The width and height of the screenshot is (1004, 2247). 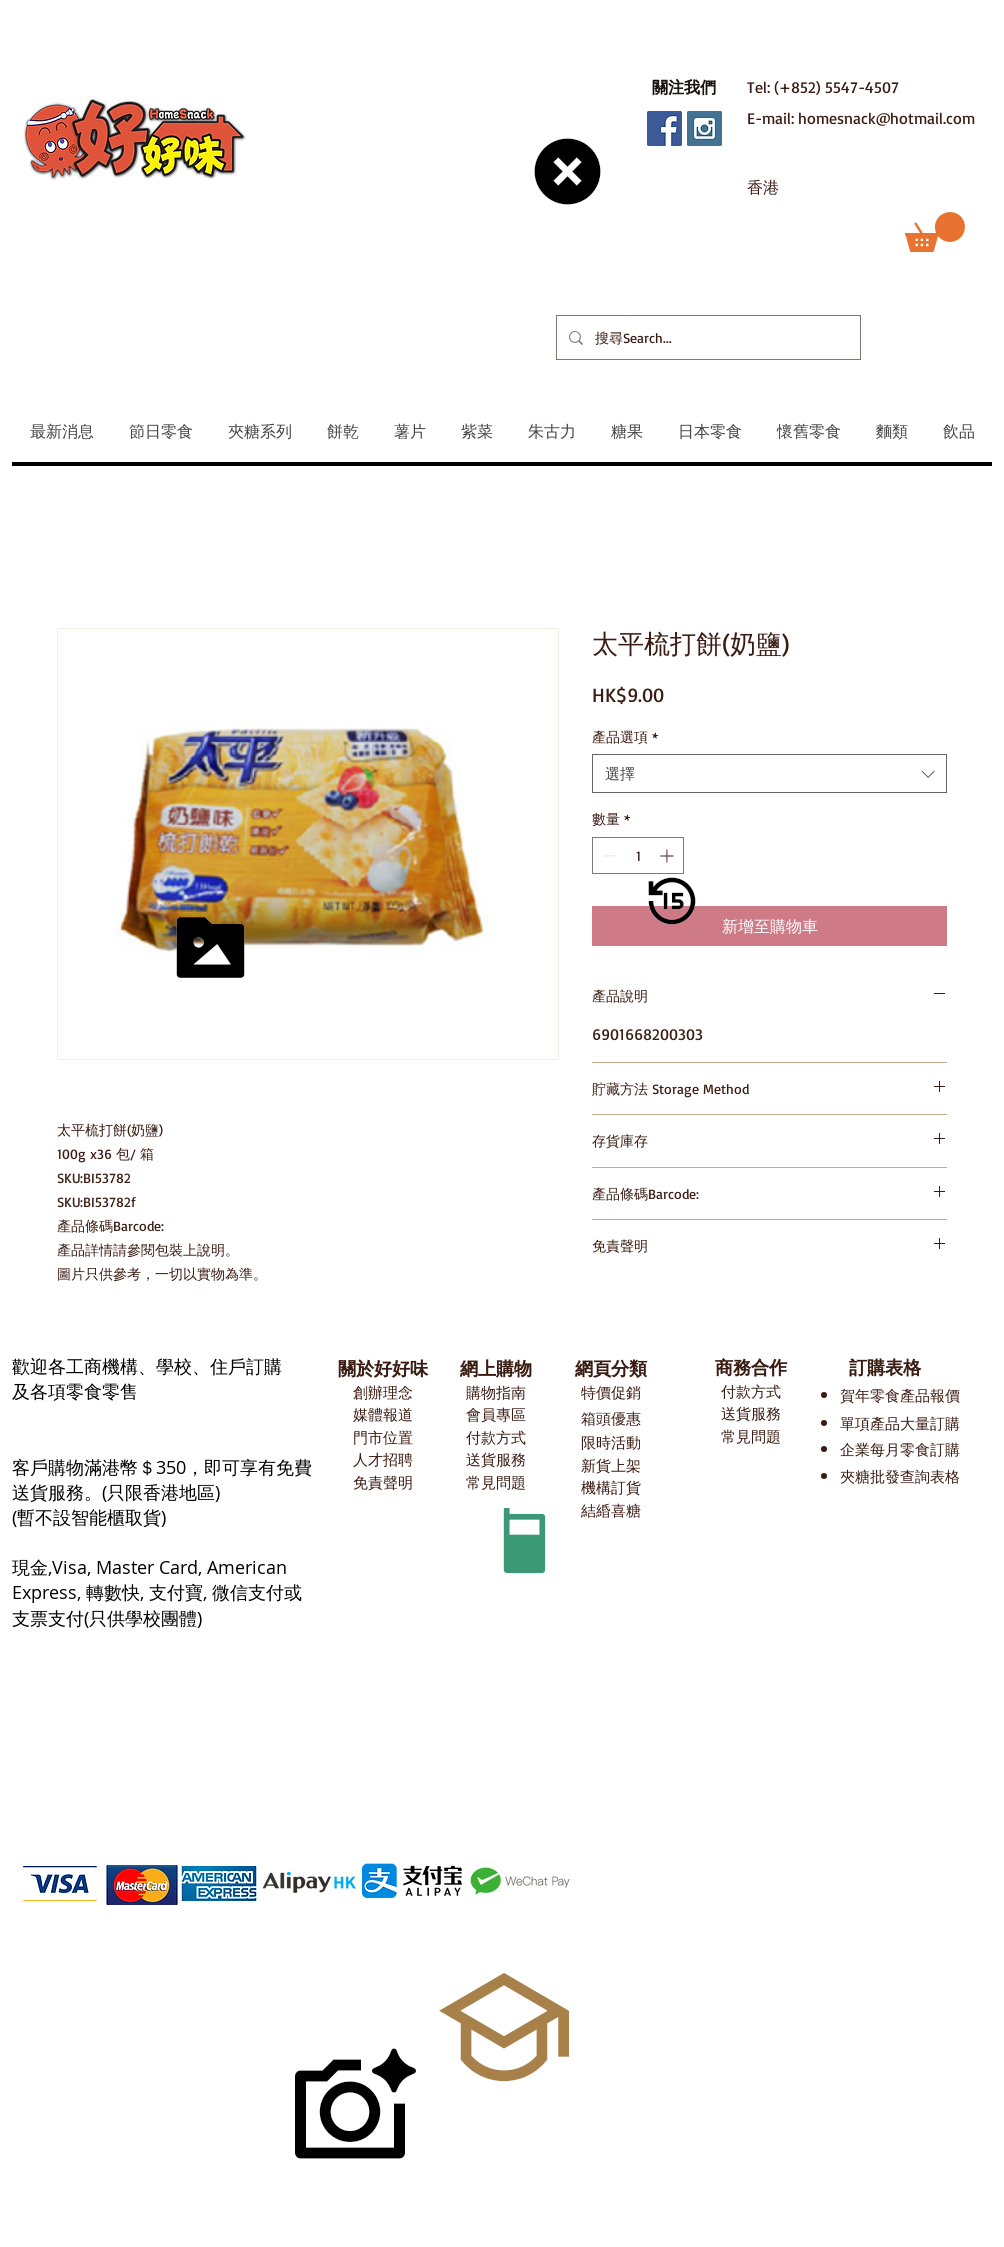 What do you see at coordinates (672, 901) in the screenshot?
I see `rewind 15 seconds` at bounding box center [672, 901].